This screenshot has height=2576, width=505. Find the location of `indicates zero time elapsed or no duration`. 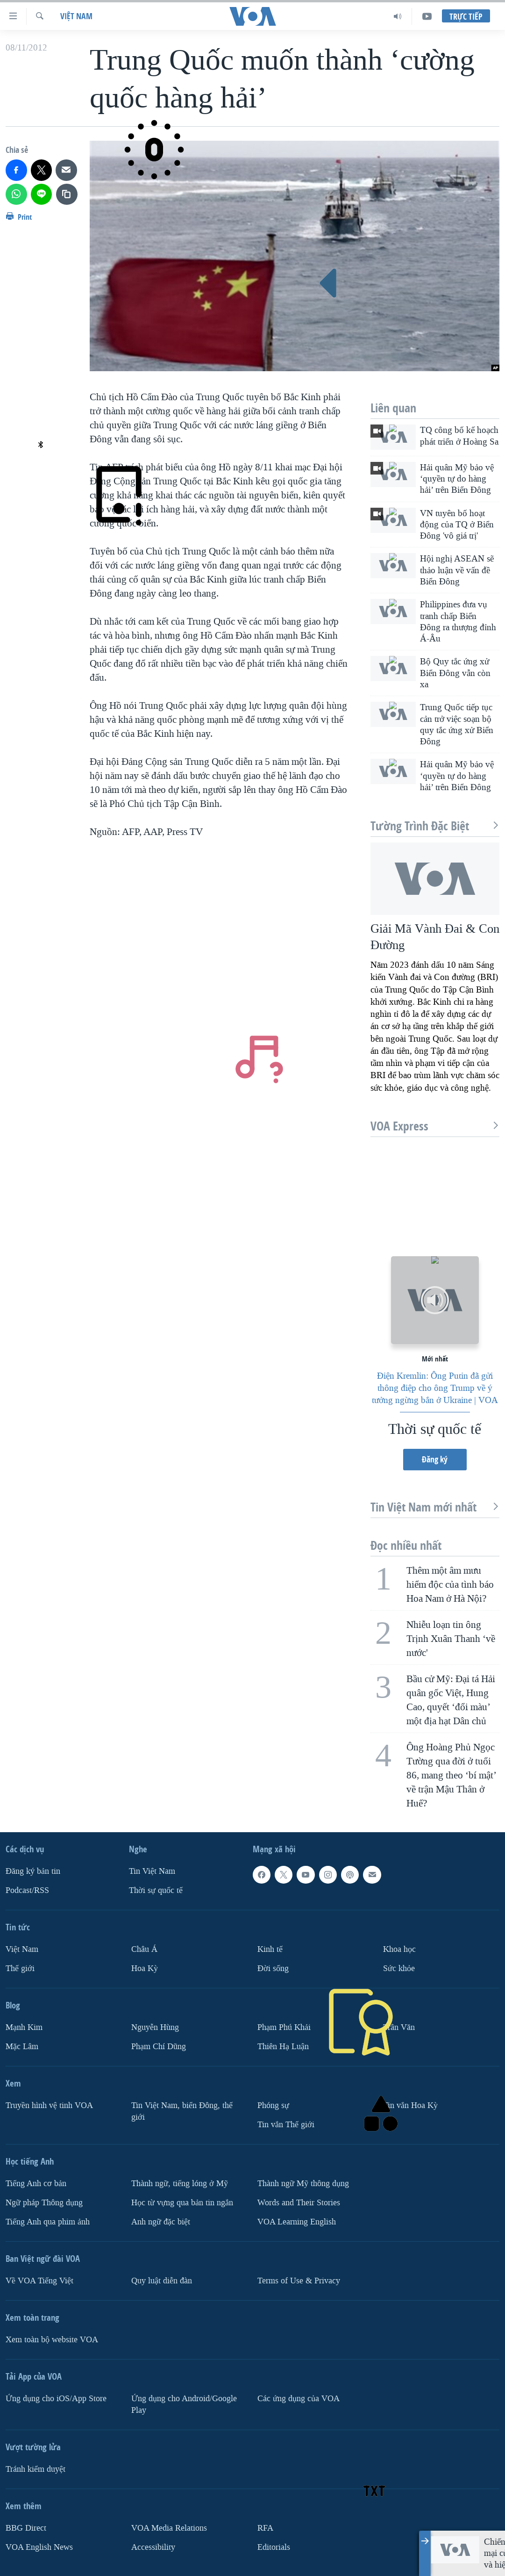

indicates zero time elapsed or no duration is located at coordinates (154, 150).